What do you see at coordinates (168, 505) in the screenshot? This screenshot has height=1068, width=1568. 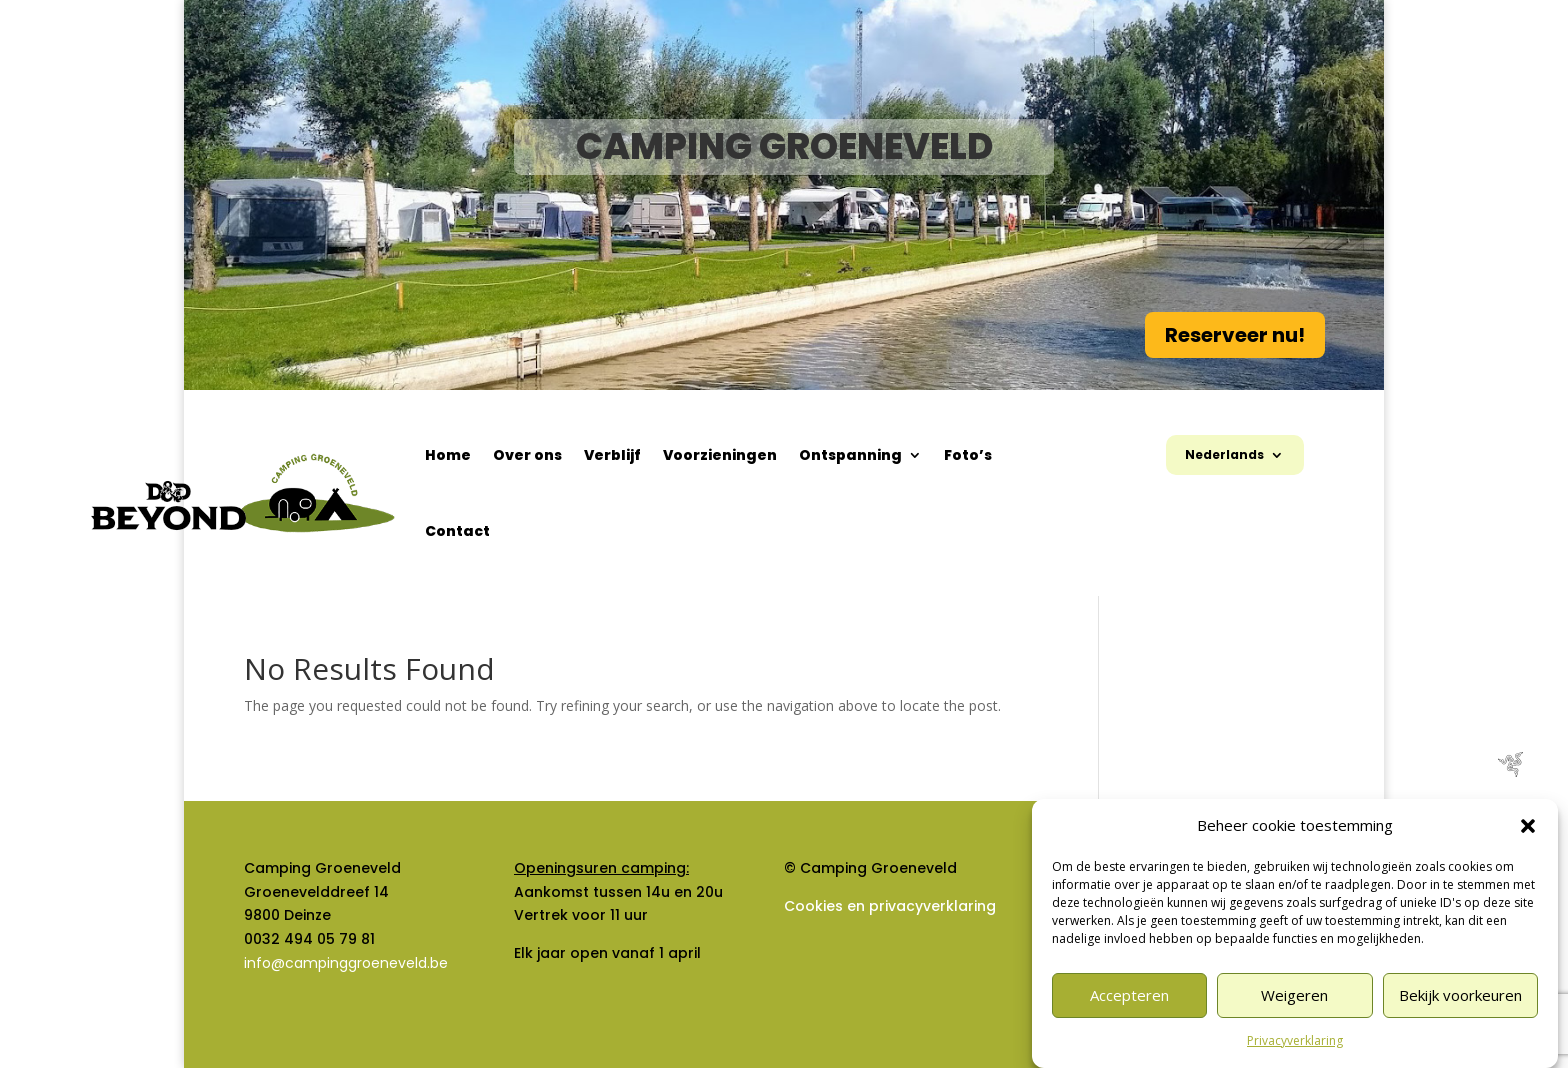 I see `open D&D Beyond app or website` at bounding box center [168, 505].